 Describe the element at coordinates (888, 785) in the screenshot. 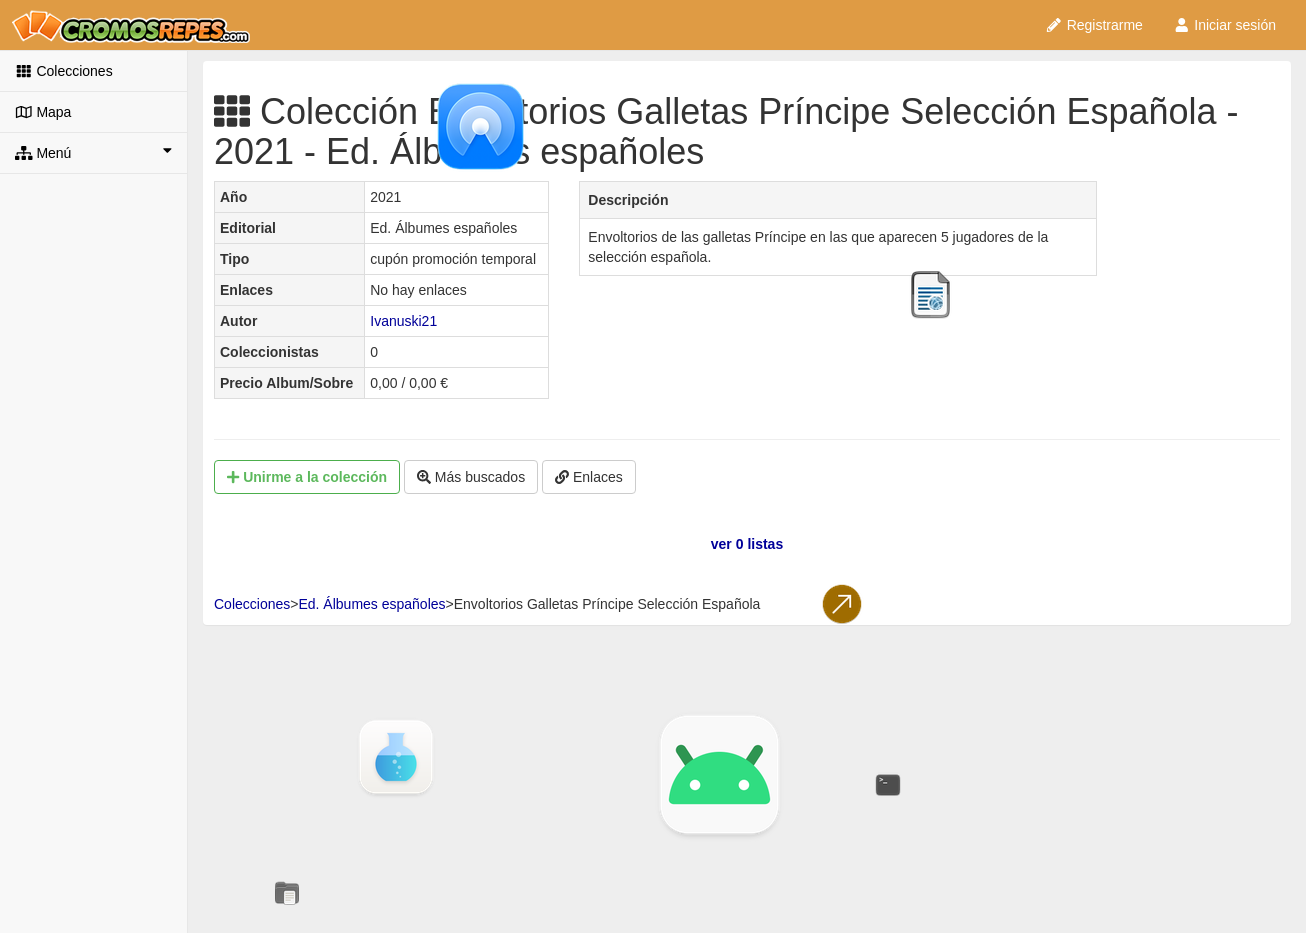

I see `open the bash terminal application` at that location.